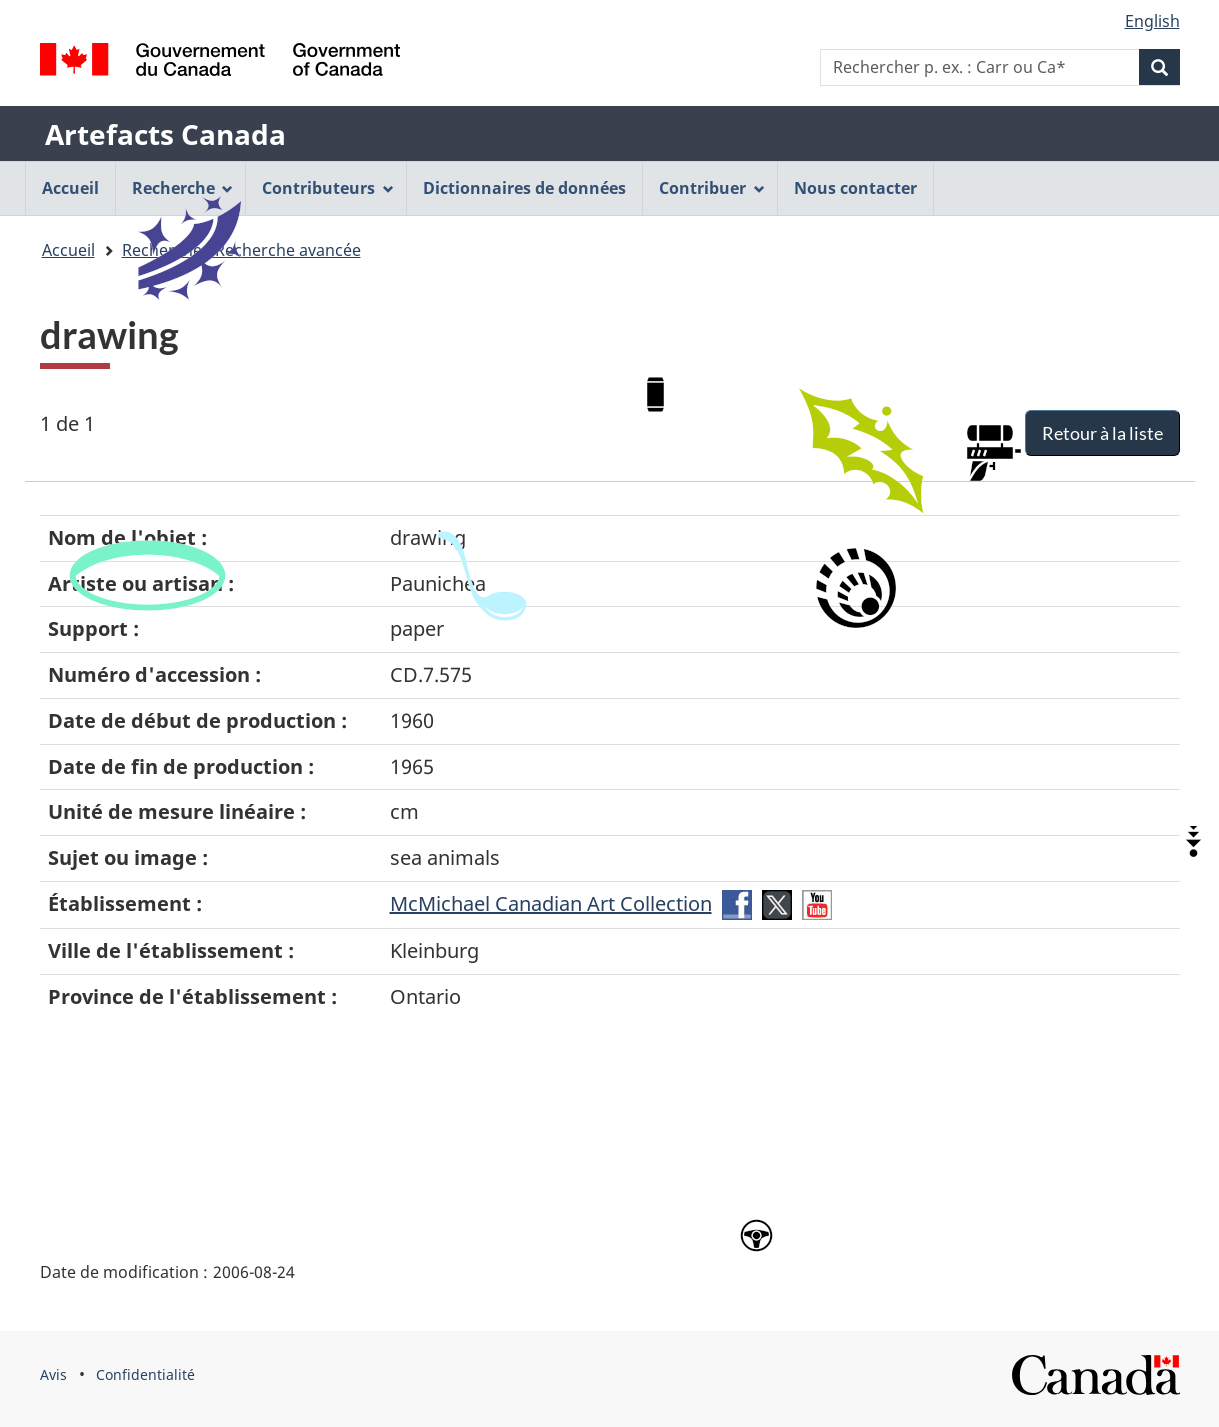  I want to click on activate sonic or speed boost ability, so click(856, 588).